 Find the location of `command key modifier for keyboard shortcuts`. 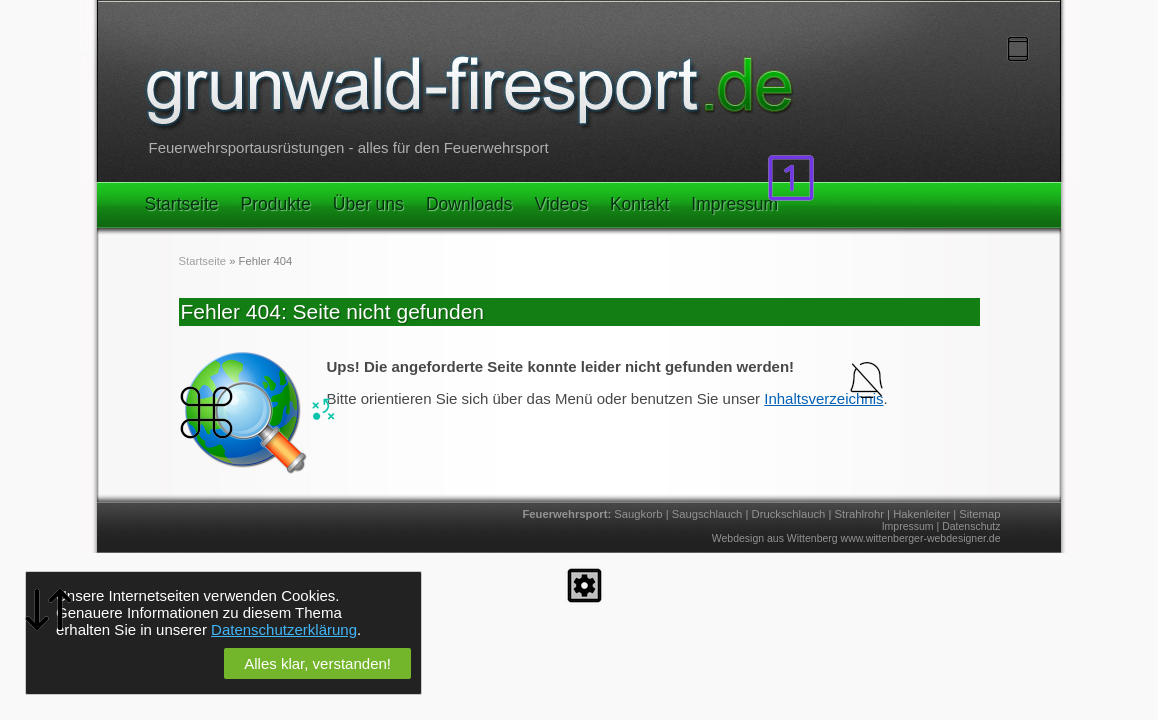

command key modifier for keyboard shortcuts is located at coordinates (206, 412).